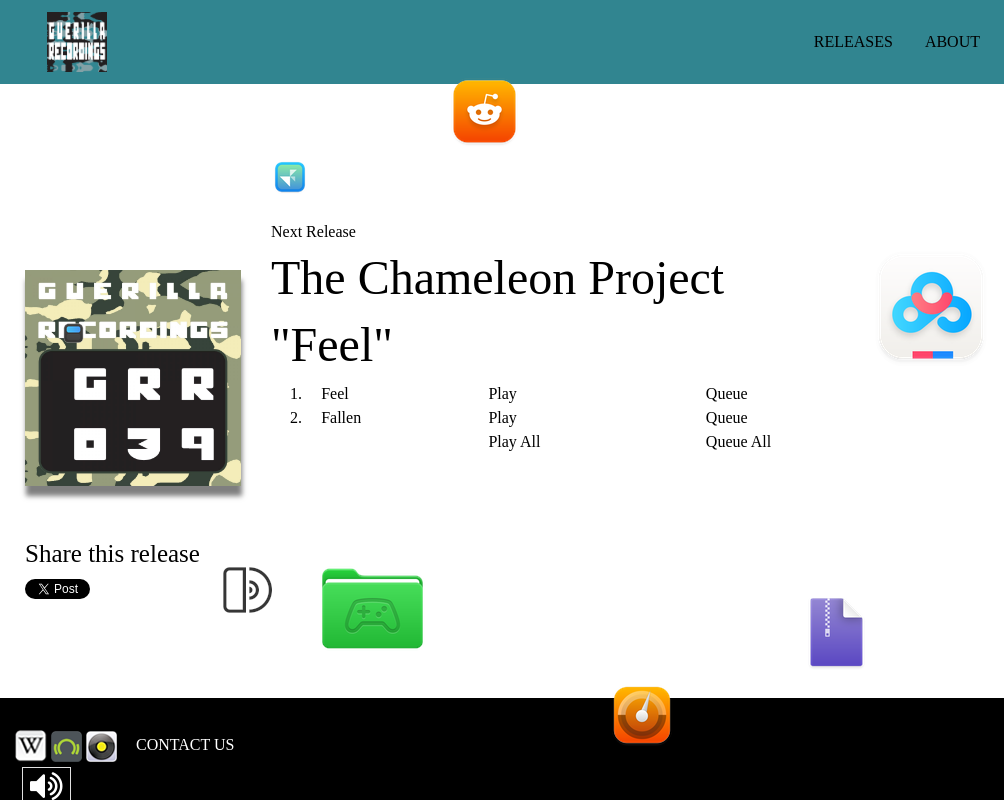  What do you see at coordinates (73, 333) in the screenshot?
I see `adjust desktop activity and workspace settings` at bounding box center [73, 333].